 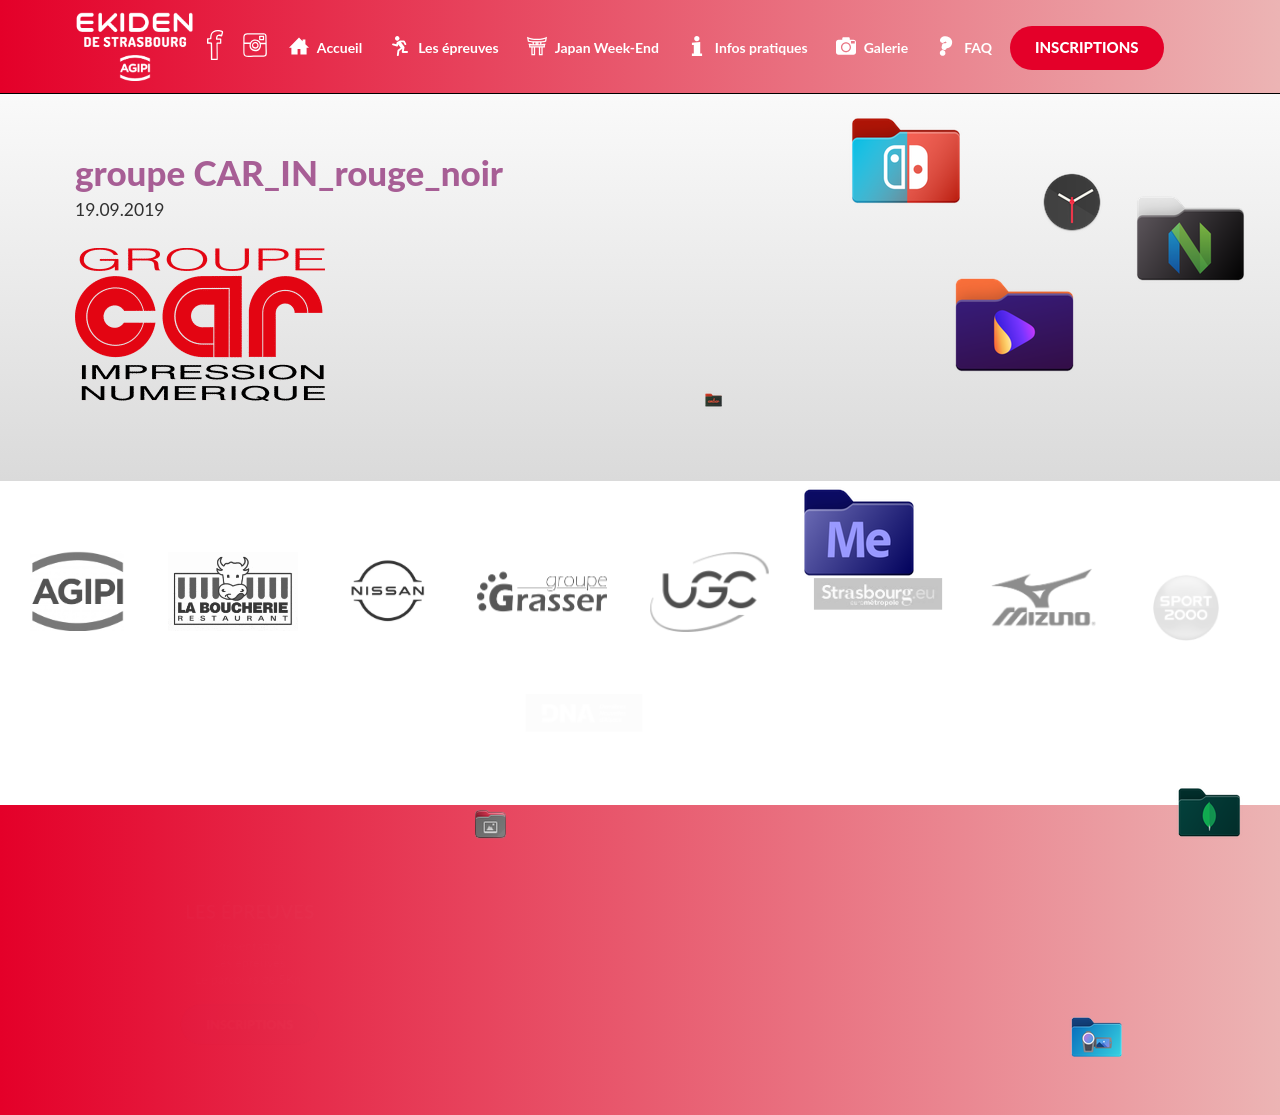 I want to click on open video recordings folder, so click(x=1096, y=1038).